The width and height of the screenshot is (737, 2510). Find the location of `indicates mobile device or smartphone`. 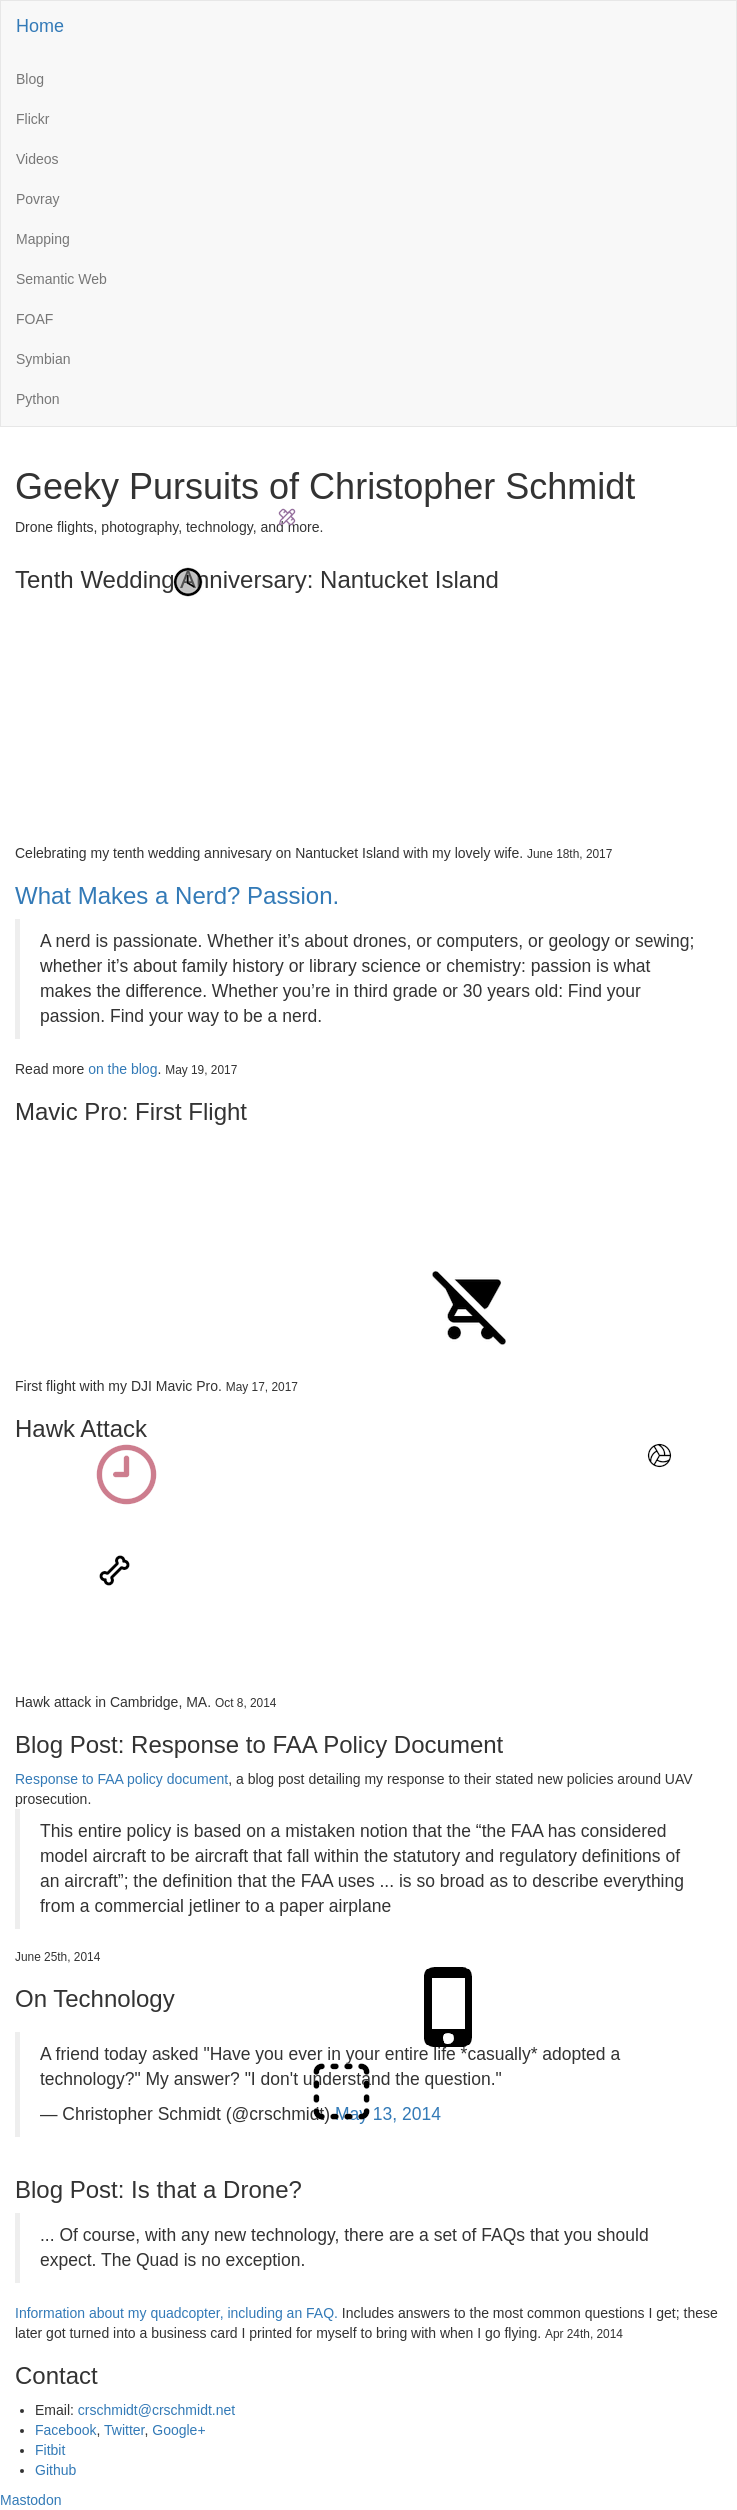

indicates mobile device or smartphone is located at coordinates (450, 2007).